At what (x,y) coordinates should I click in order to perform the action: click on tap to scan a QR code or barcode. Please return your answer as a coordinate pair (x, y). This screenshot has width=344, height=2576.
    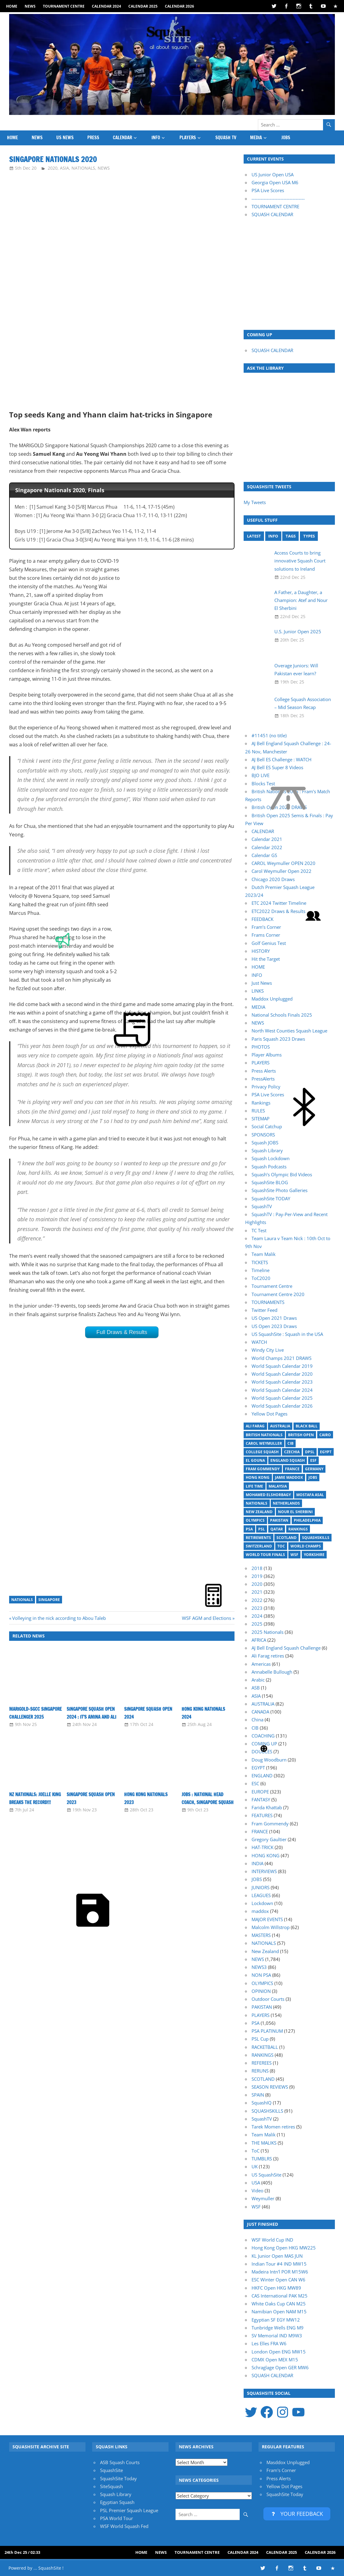
    Looking at the image, I should click on (264, 1748).